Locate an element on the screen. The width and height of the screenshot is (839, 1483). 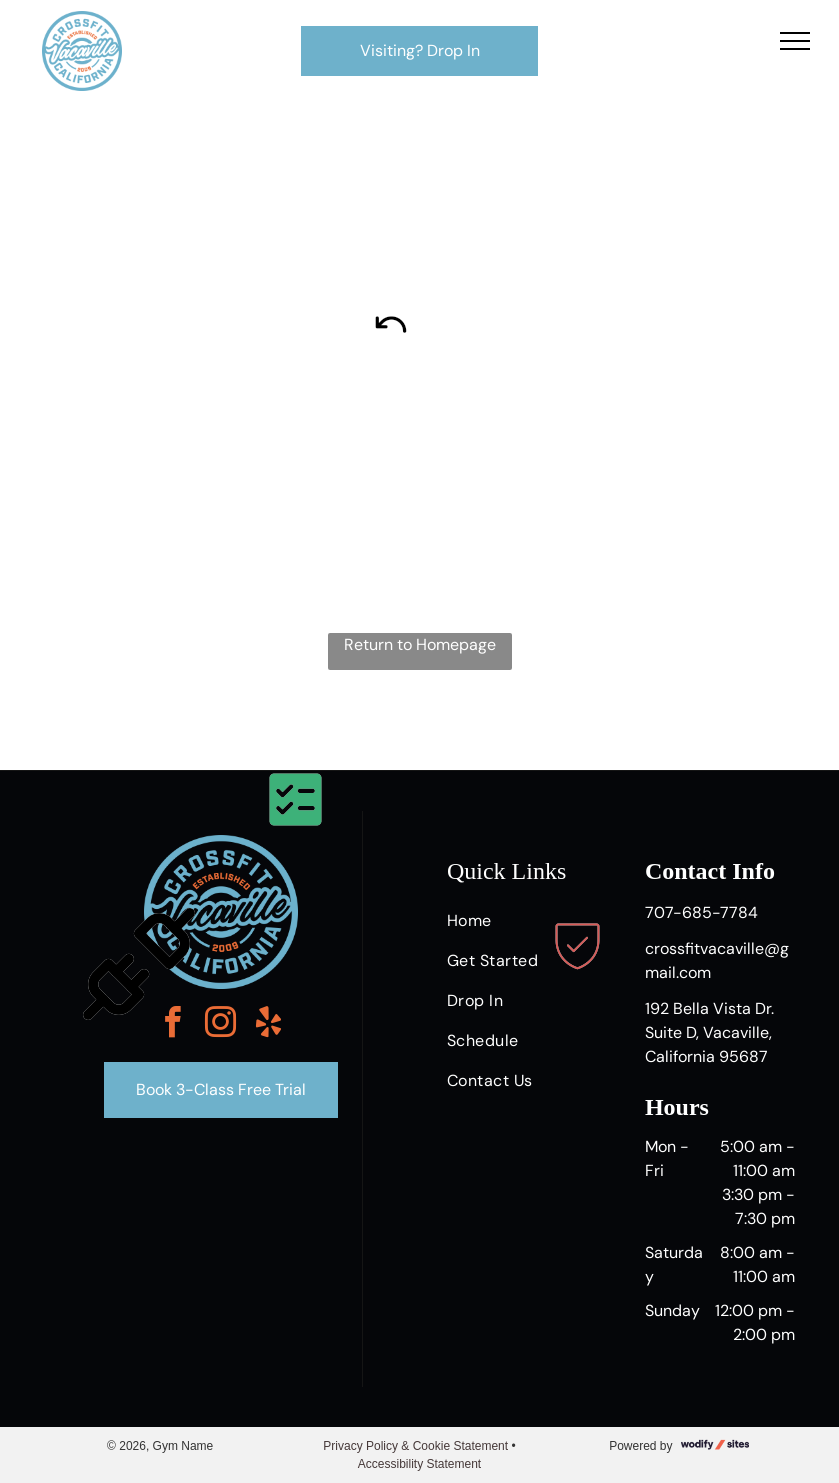
disconnect from a device or service is located at coordinates (139, 964).